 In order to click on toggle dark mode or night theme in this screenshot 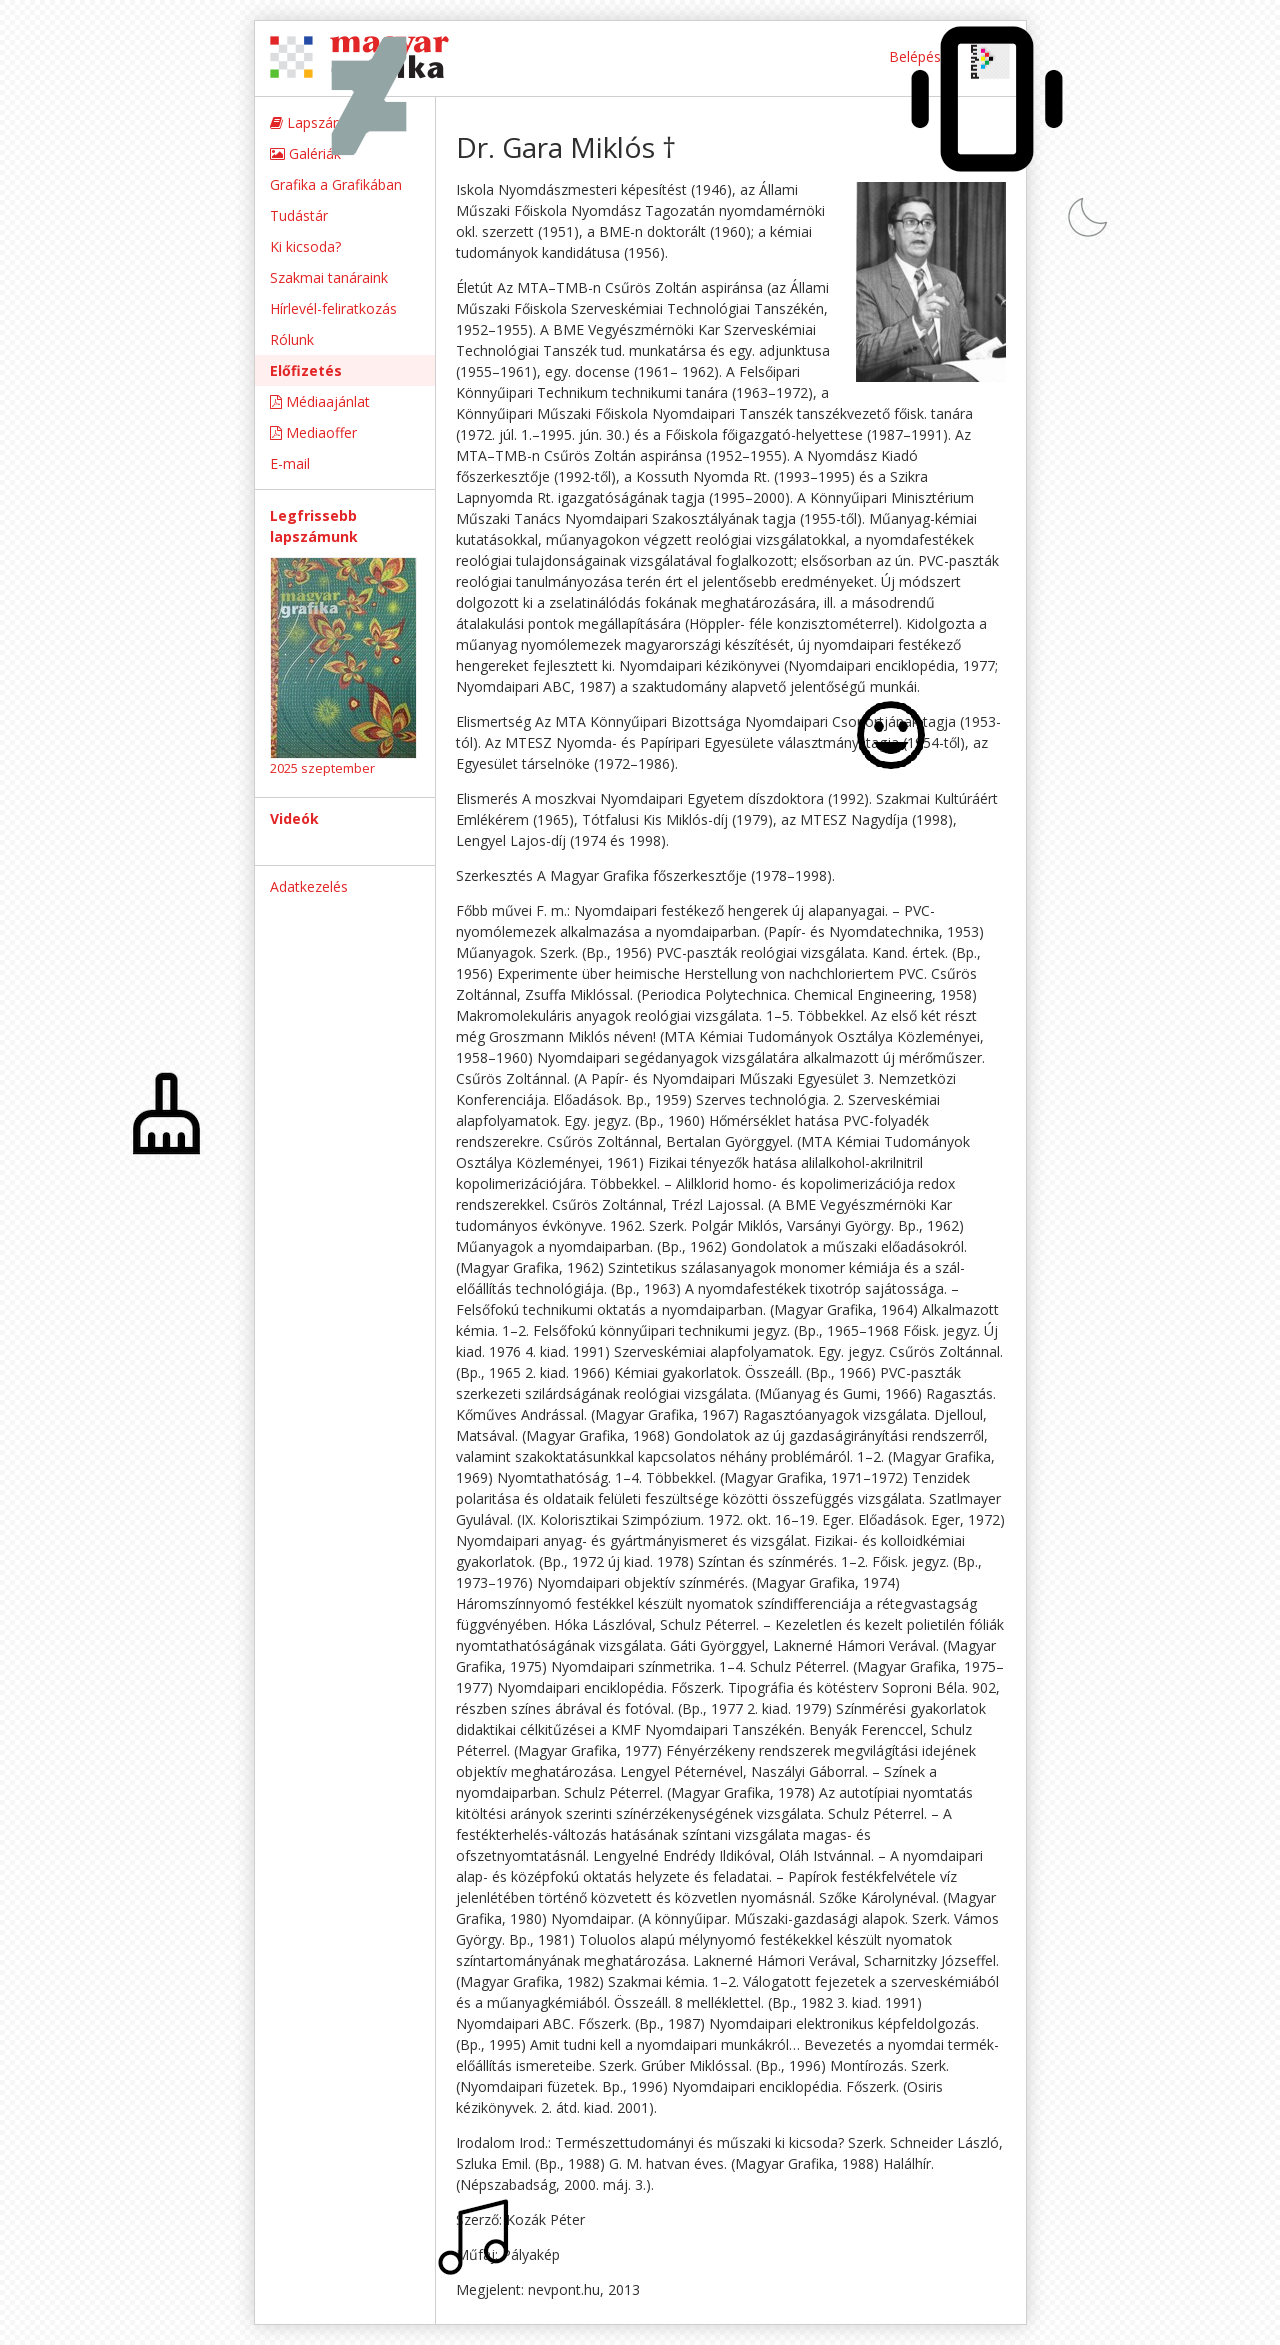, I will do `click(1086, 218)`.